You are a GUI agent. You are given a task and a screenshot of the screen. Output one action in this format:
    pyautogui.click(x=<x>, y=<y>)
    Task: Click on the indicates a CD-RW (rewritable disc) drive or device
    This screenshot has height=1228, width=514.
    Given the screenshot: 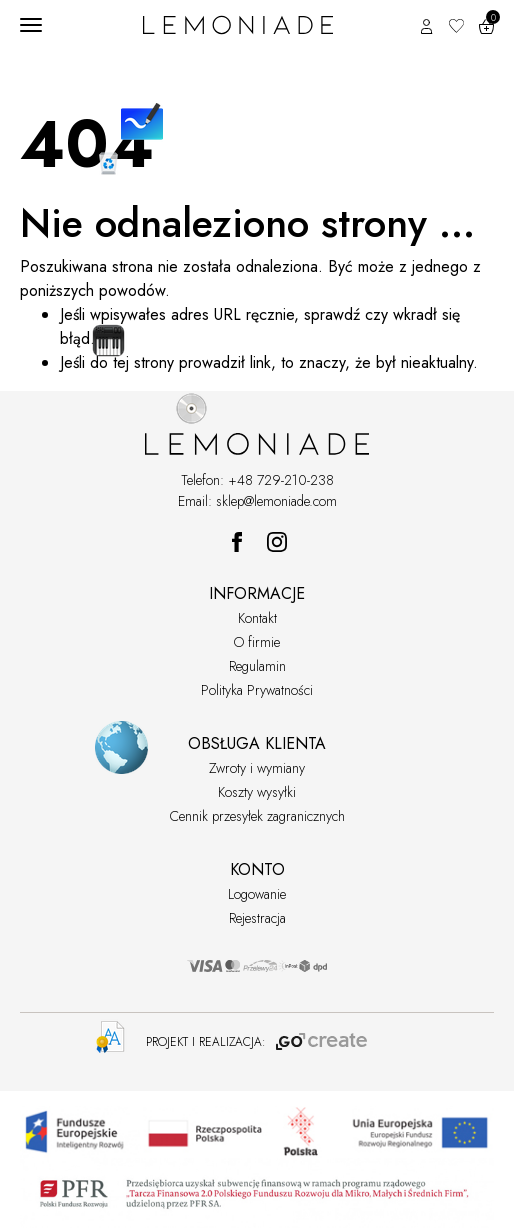 What is the action you would take?
    pyautogui.click(x=191, y=408)
    